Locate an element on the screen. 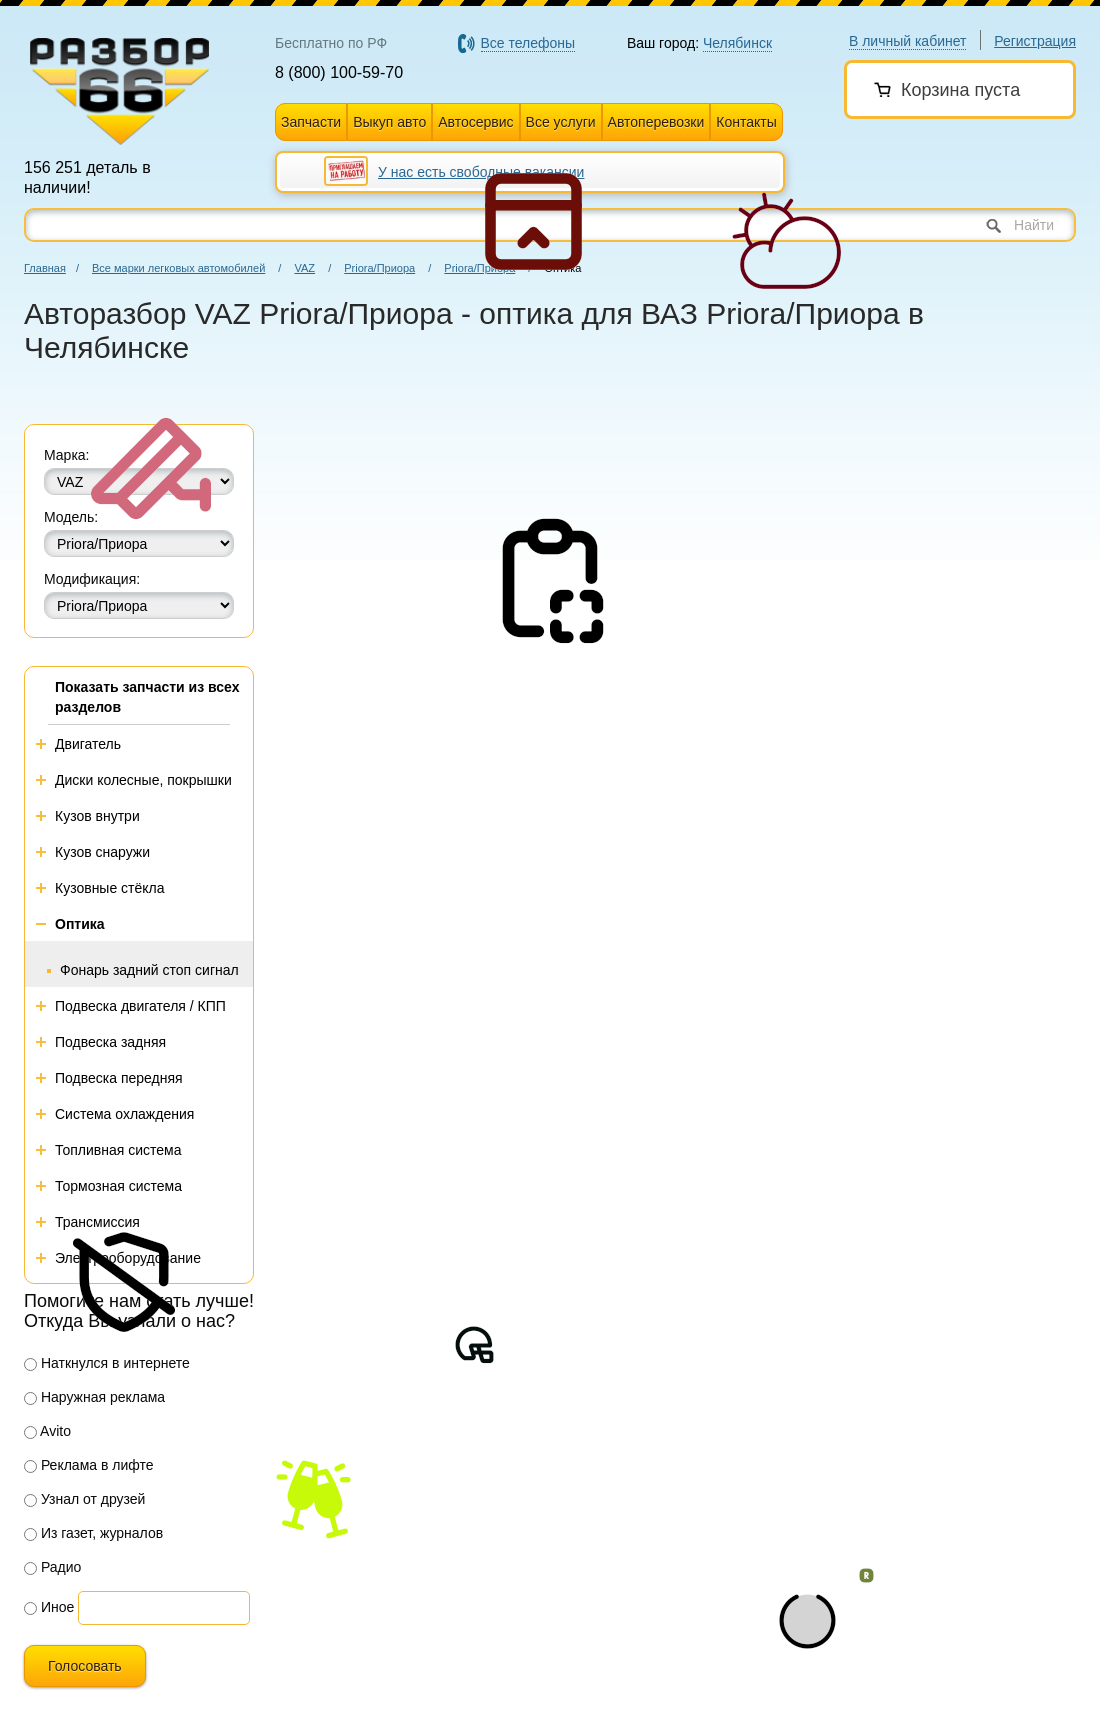  collapse the navigation bar is located at coordinates (533, 221).